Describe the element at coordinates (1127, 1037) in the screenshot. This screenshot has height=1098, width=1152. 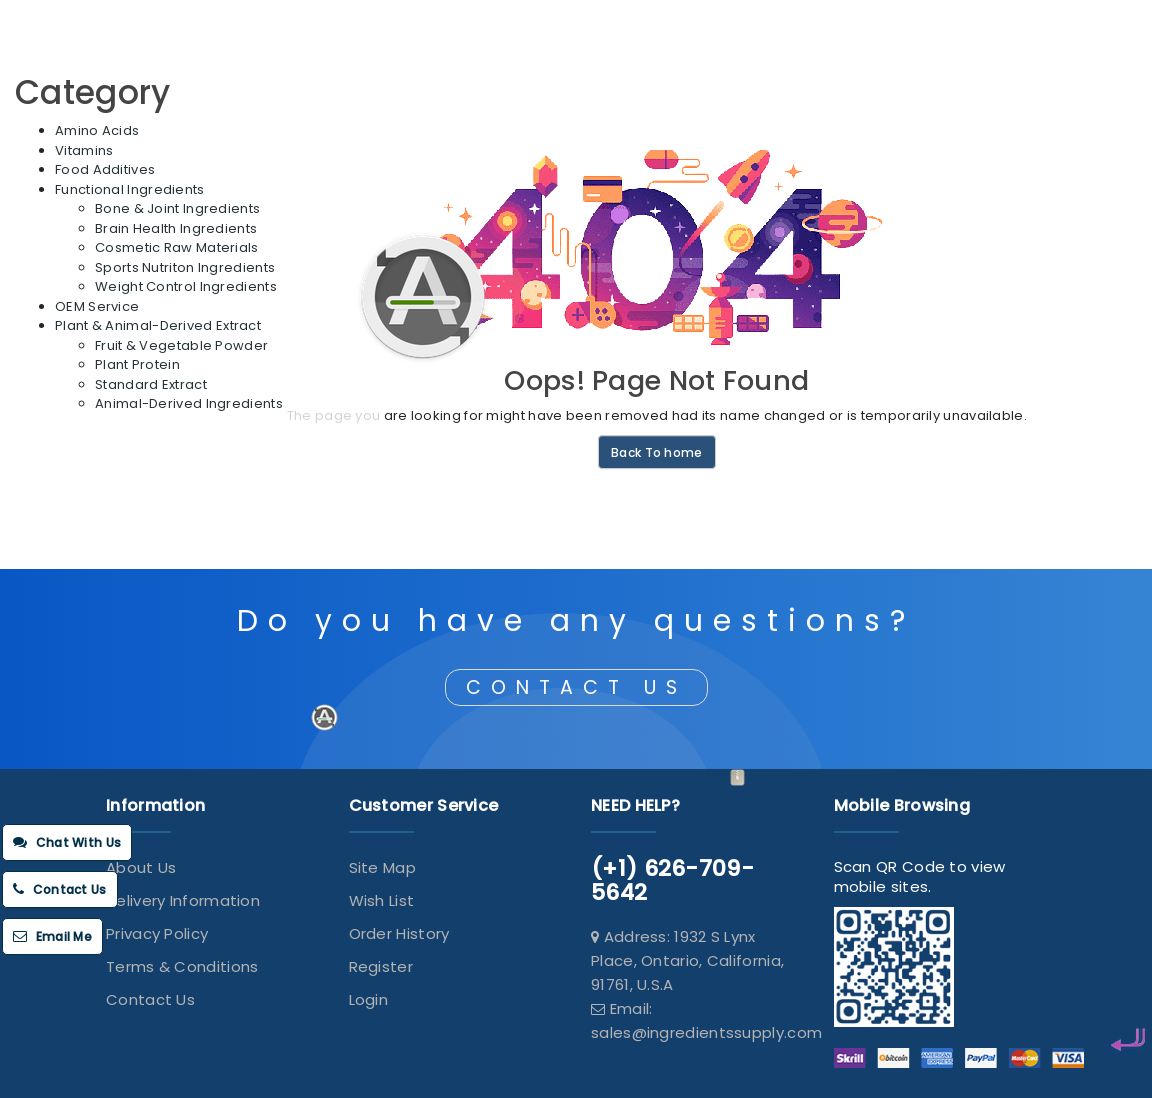
I see `reply to all recipients of an email` at that location.